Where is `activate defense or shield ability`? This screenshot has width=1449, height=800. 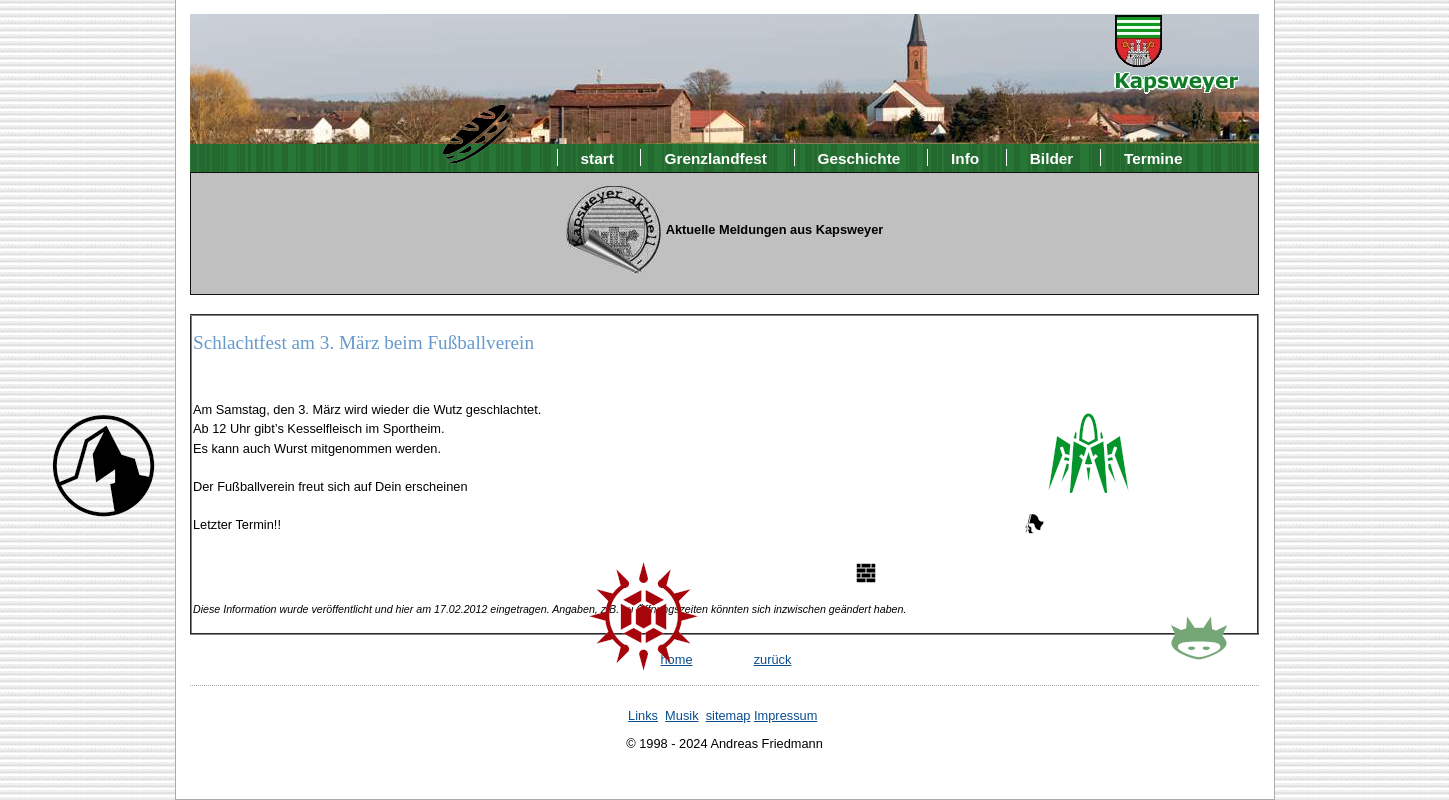 activate defense or shield ability is located at coordinates (1199, 639).